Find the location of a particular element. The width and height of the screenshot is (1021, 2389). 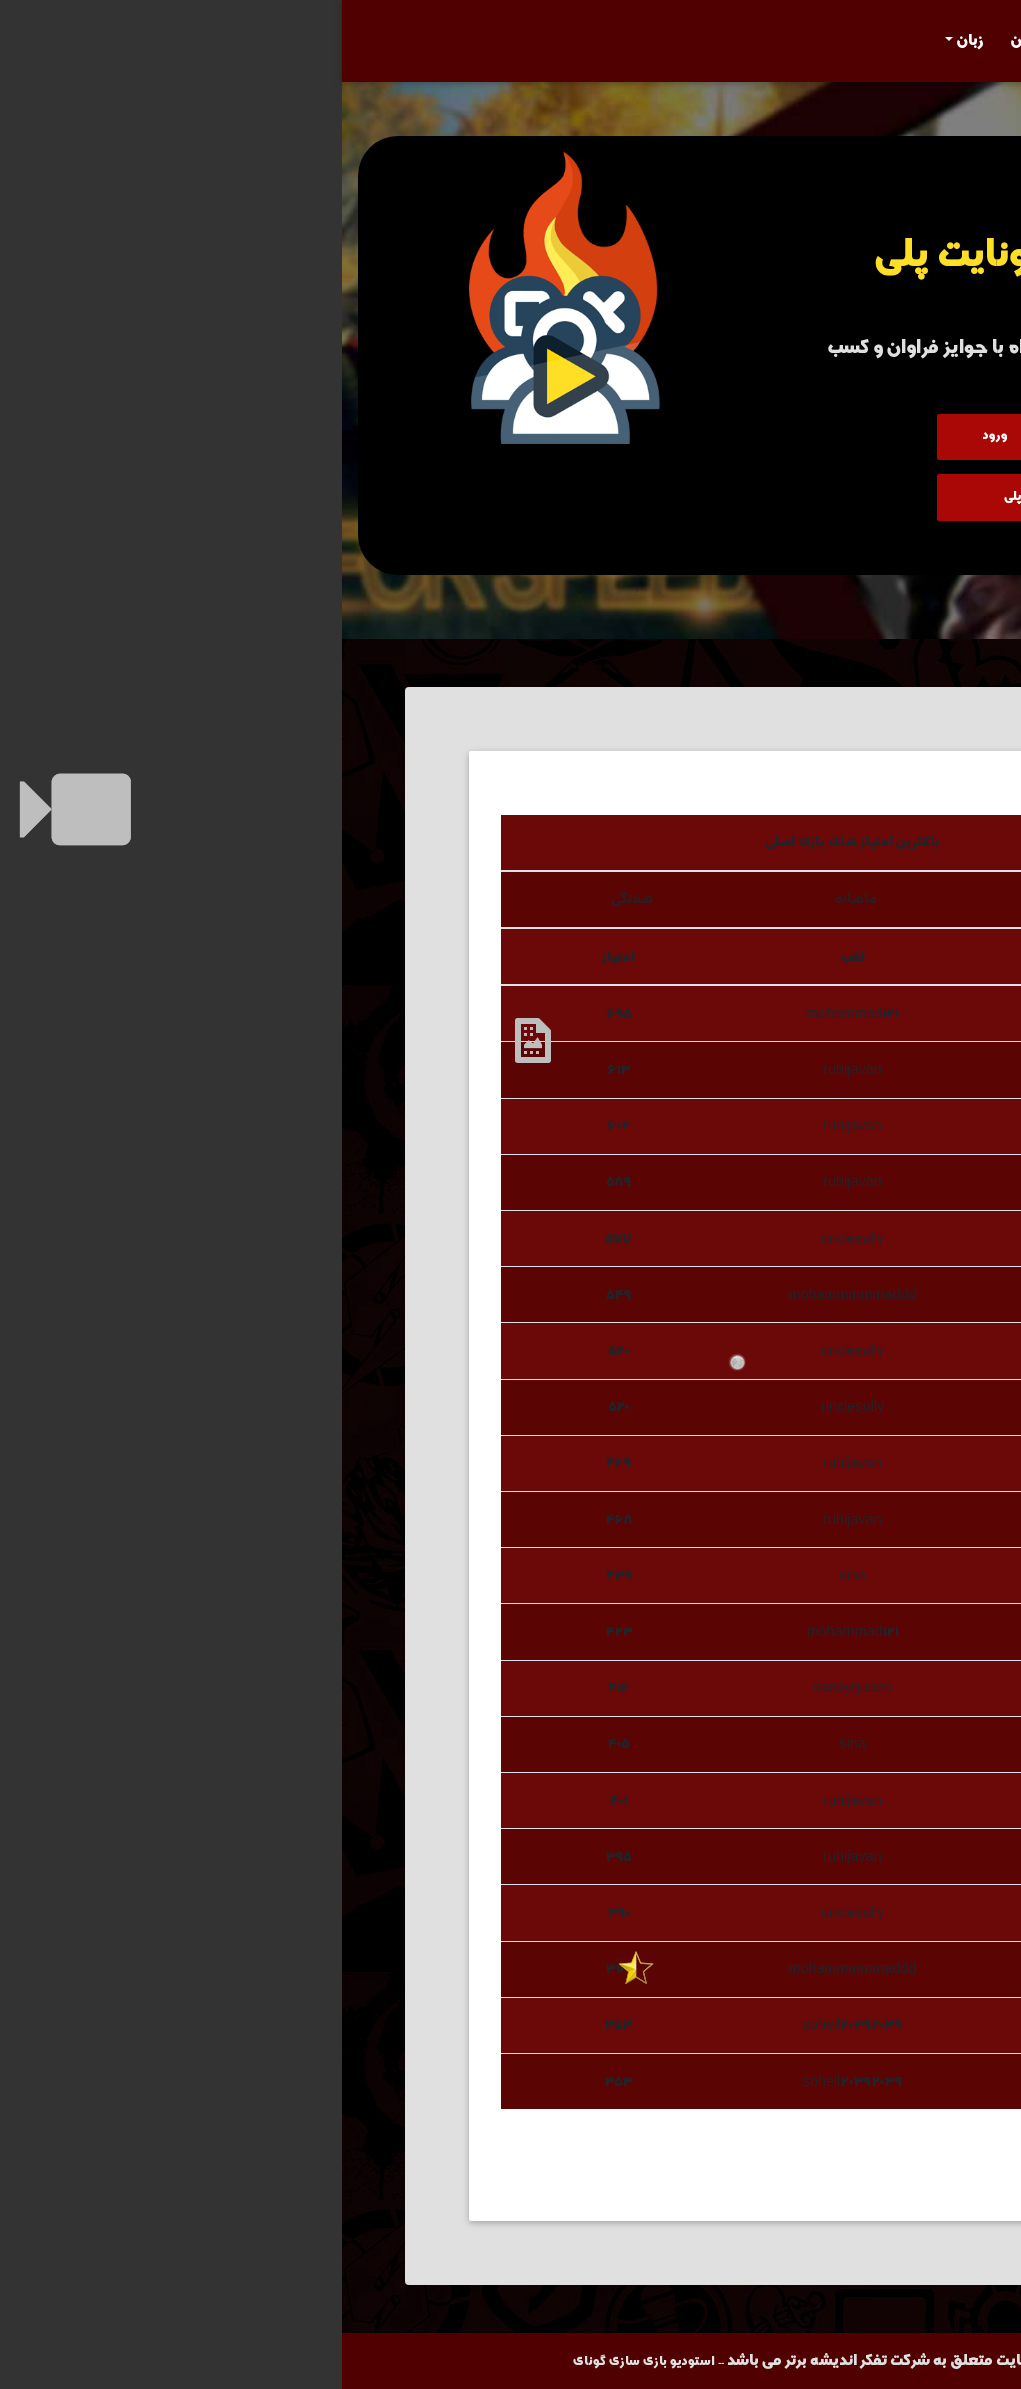

video file type indicator is located at coordinates (75, 805).